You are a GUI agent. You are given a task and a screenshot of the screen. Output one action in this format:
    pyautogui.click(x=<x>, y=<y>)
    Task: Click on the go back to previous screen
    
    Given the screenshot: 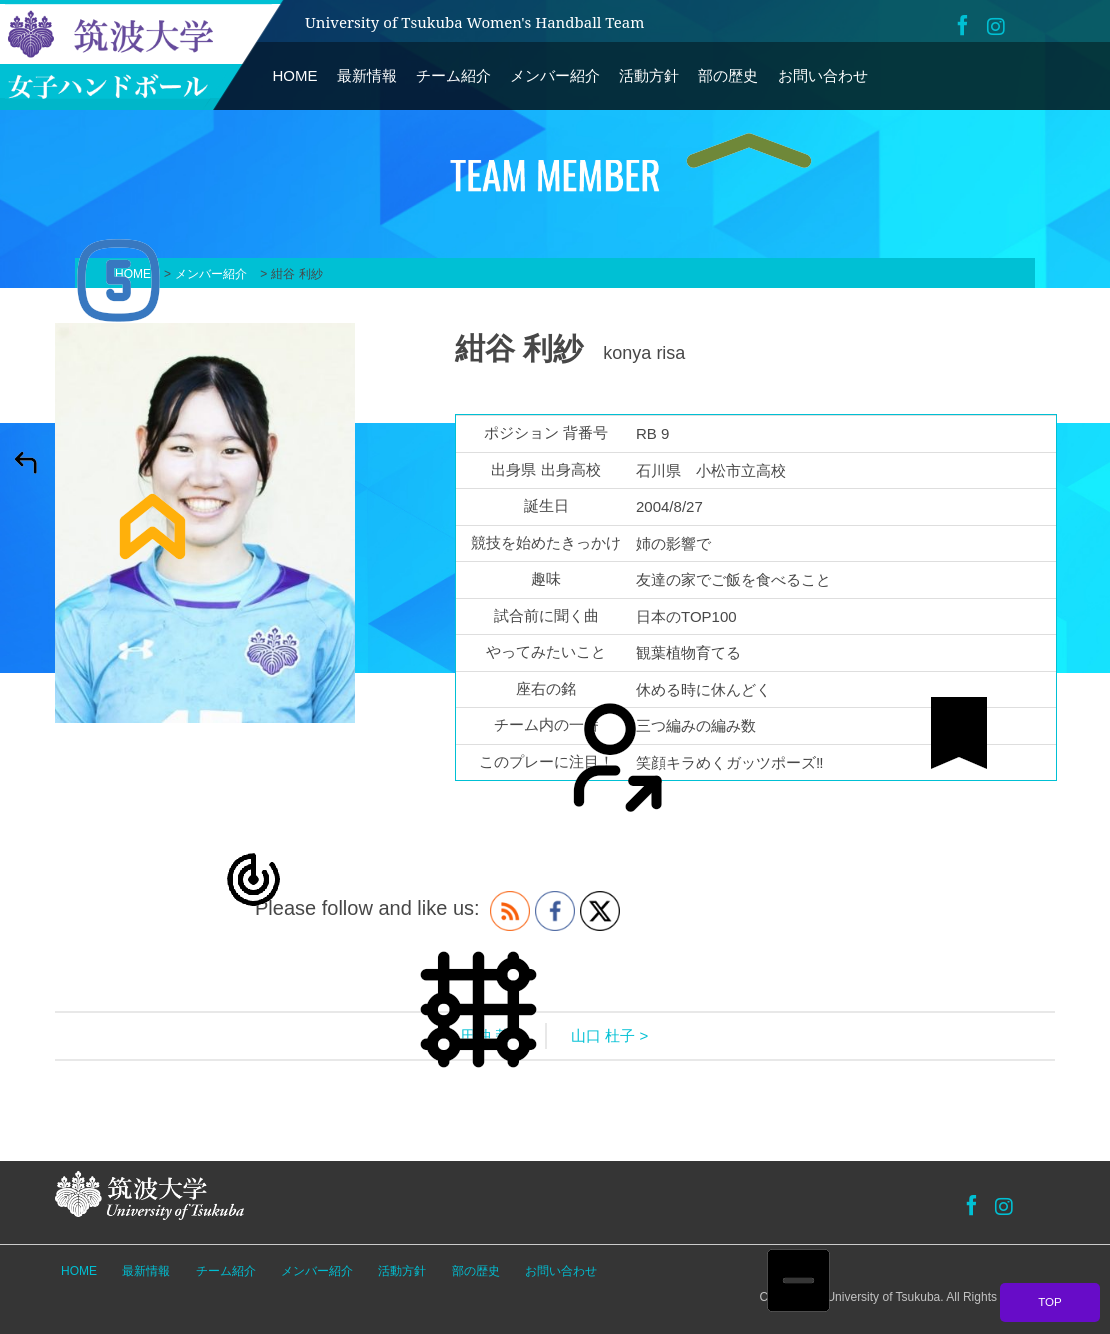 What is the action you would take?
    pyautogui.click(x=26, y=463)
    